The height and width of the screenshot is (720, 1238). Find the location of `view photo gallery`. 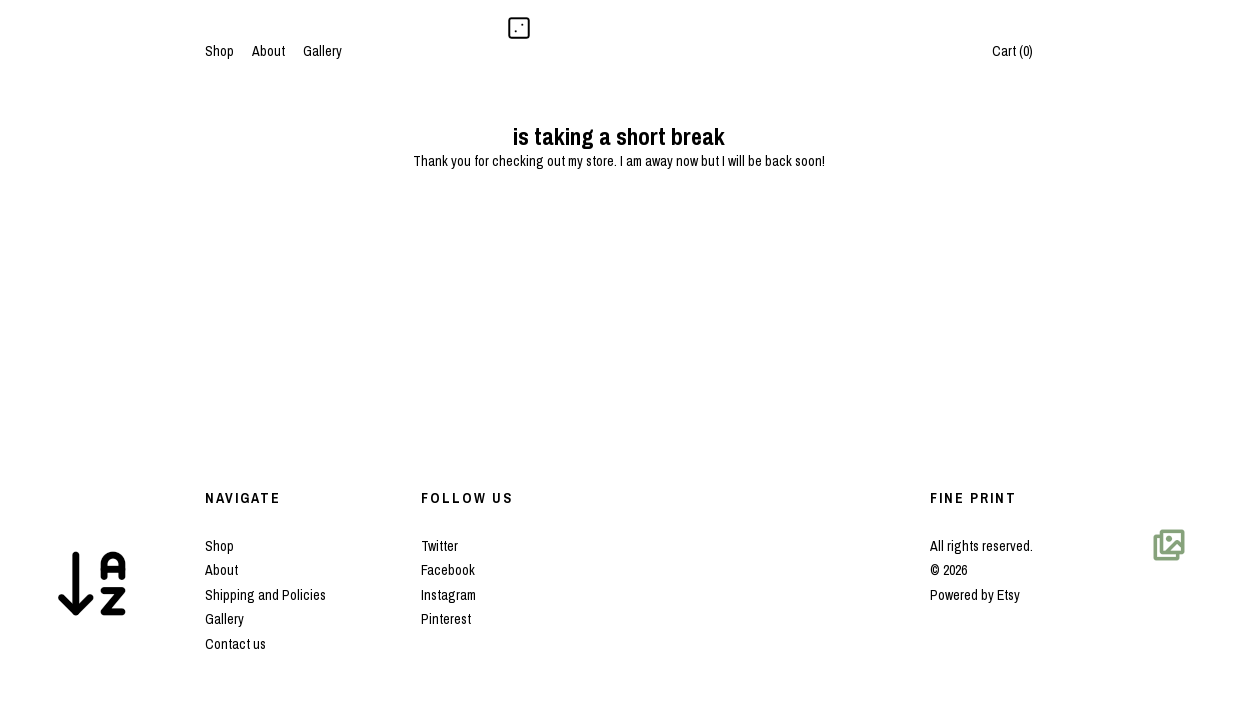

view photo gallery is located at coordinates (1169, 545).